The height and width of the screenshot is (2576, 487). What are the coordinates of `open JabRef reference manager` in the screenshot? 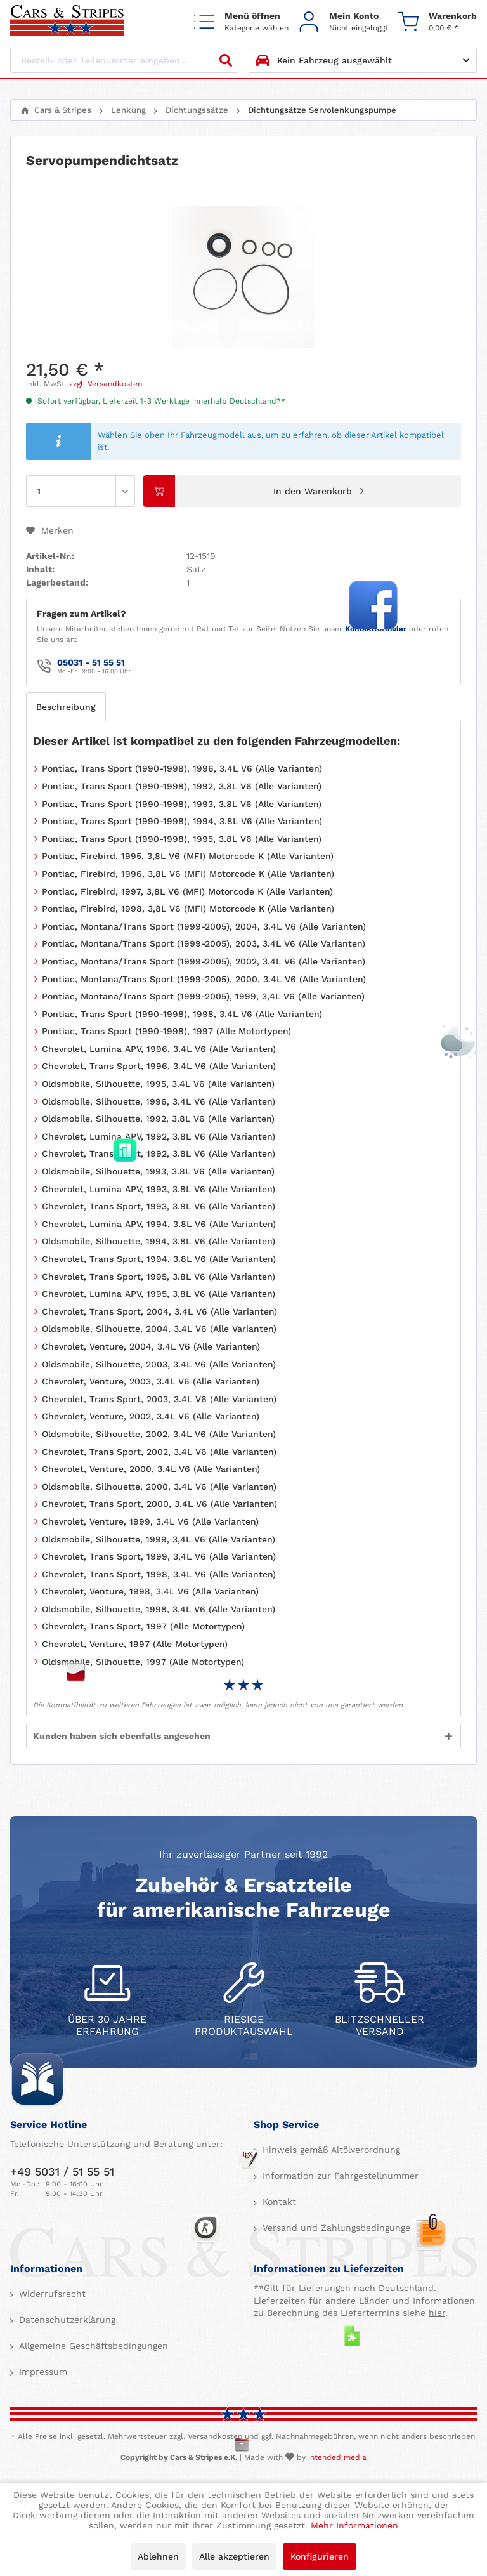 It's located at (37, 2079).